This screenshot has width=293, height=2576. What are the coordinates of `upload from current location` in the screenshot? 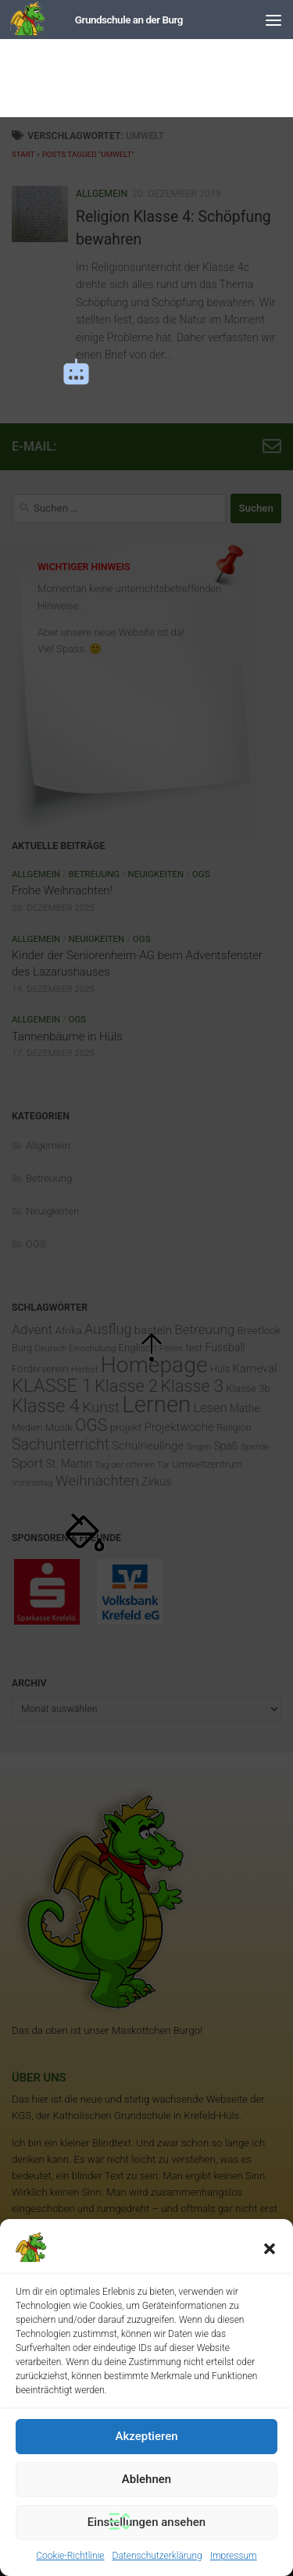 It's located at (152, 1347).